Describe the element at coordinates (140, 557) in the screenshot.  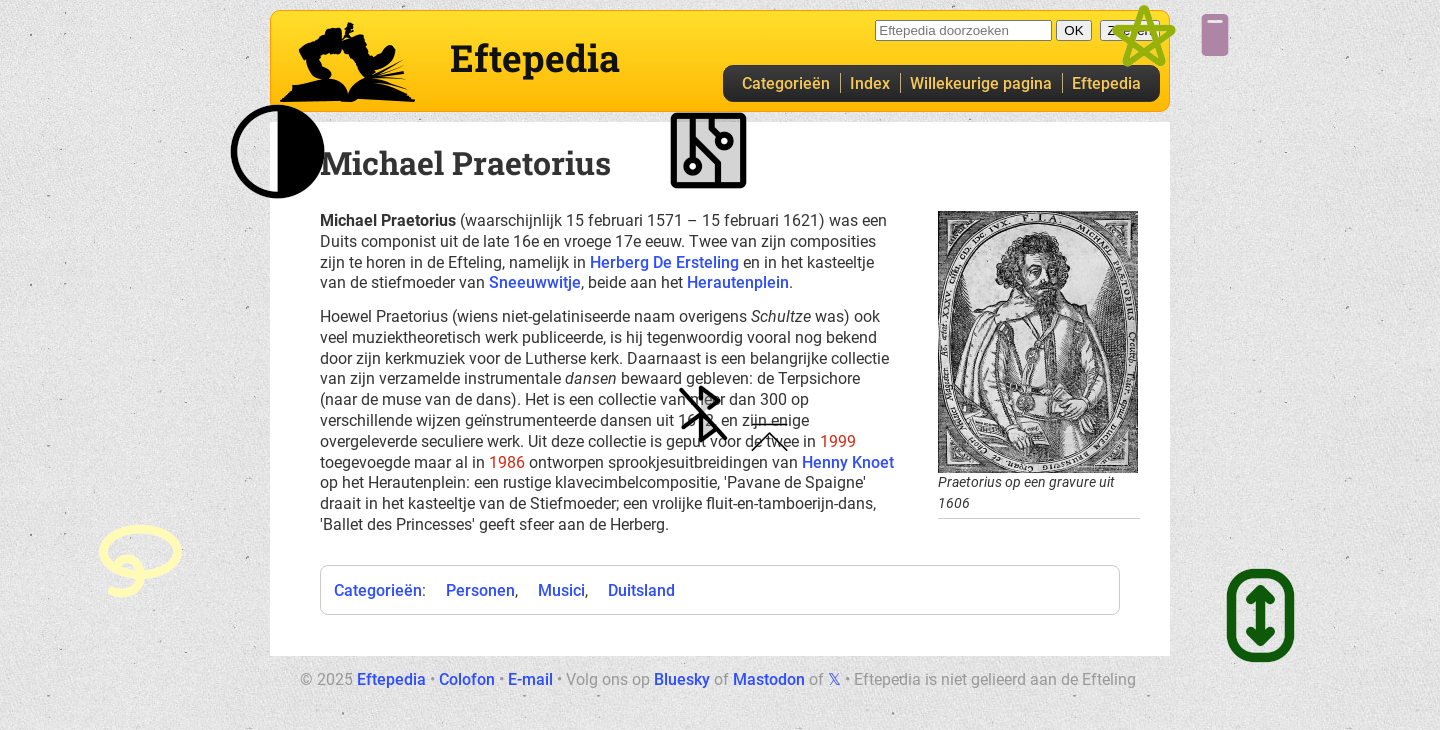
I see `freehand selection tool` at that location.